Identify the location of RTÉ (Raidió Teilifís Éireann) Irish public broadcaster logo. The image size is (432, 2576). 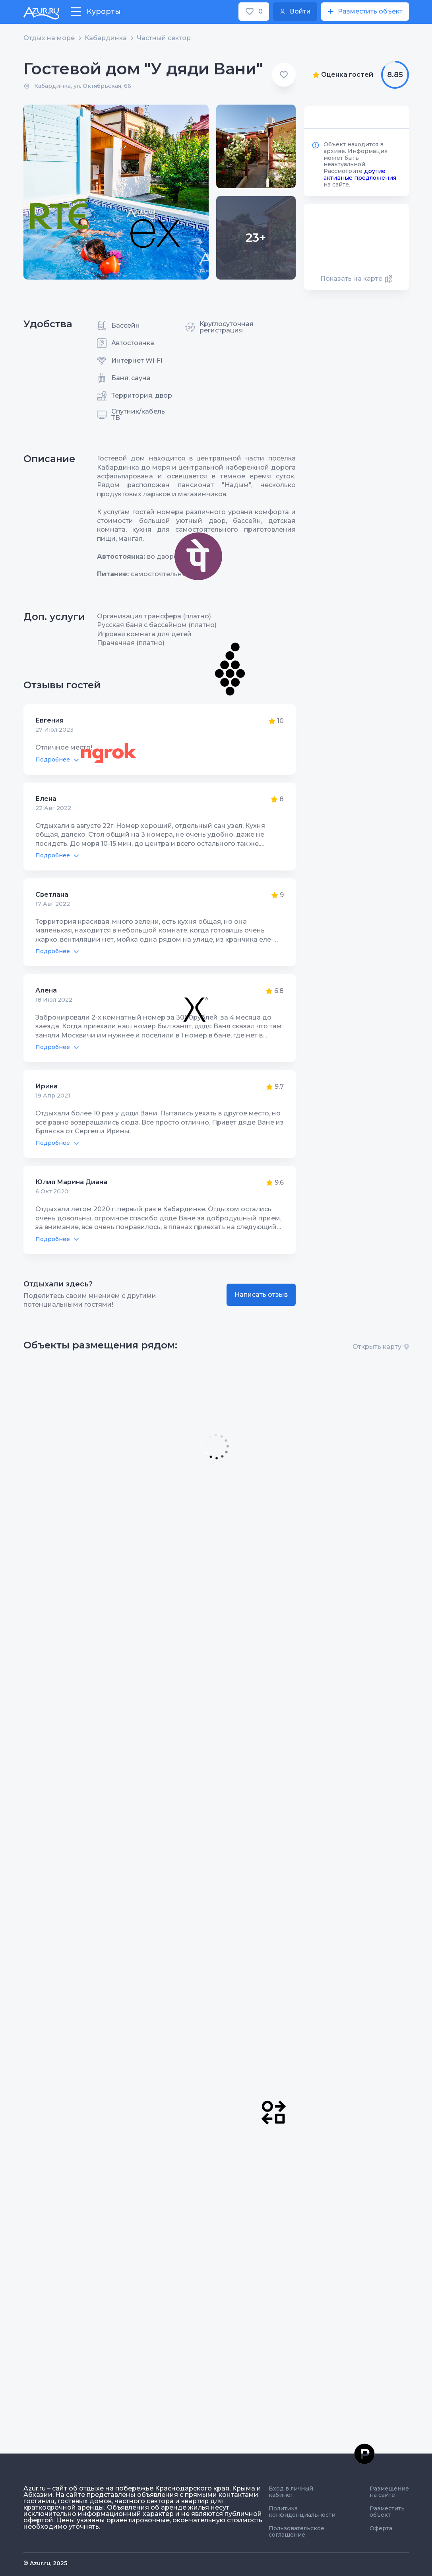
(59, 214).